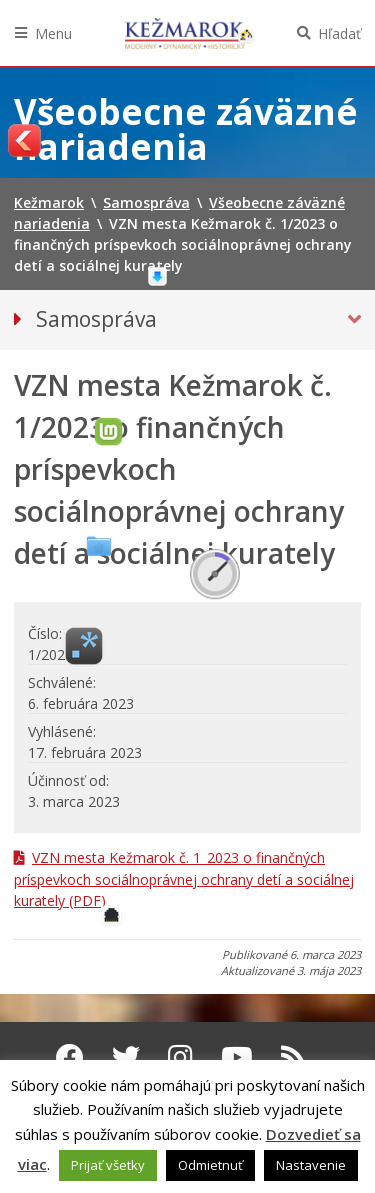  What do you see at coordinates (215, 574) in the screenshot?
I see `open sysprof system profiler` at bounding box center [215, 574].